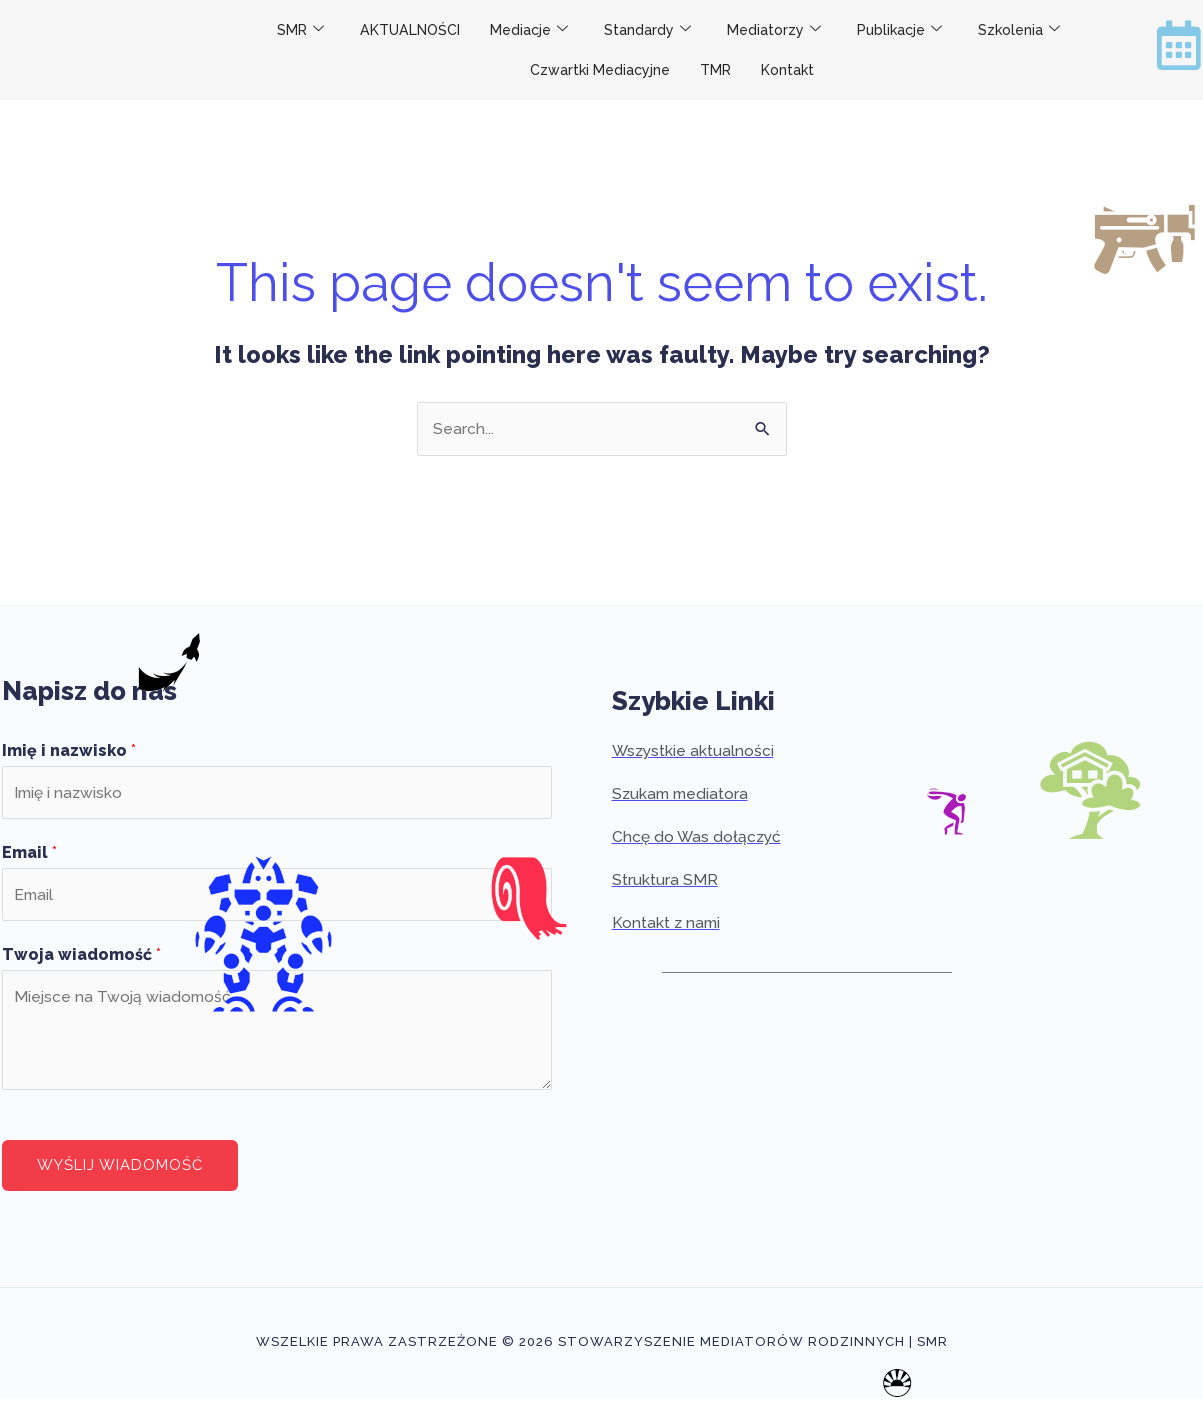 This screenshot has width=1203, height=1401. I want to click on launch or deploy an application, so click(169, 660).